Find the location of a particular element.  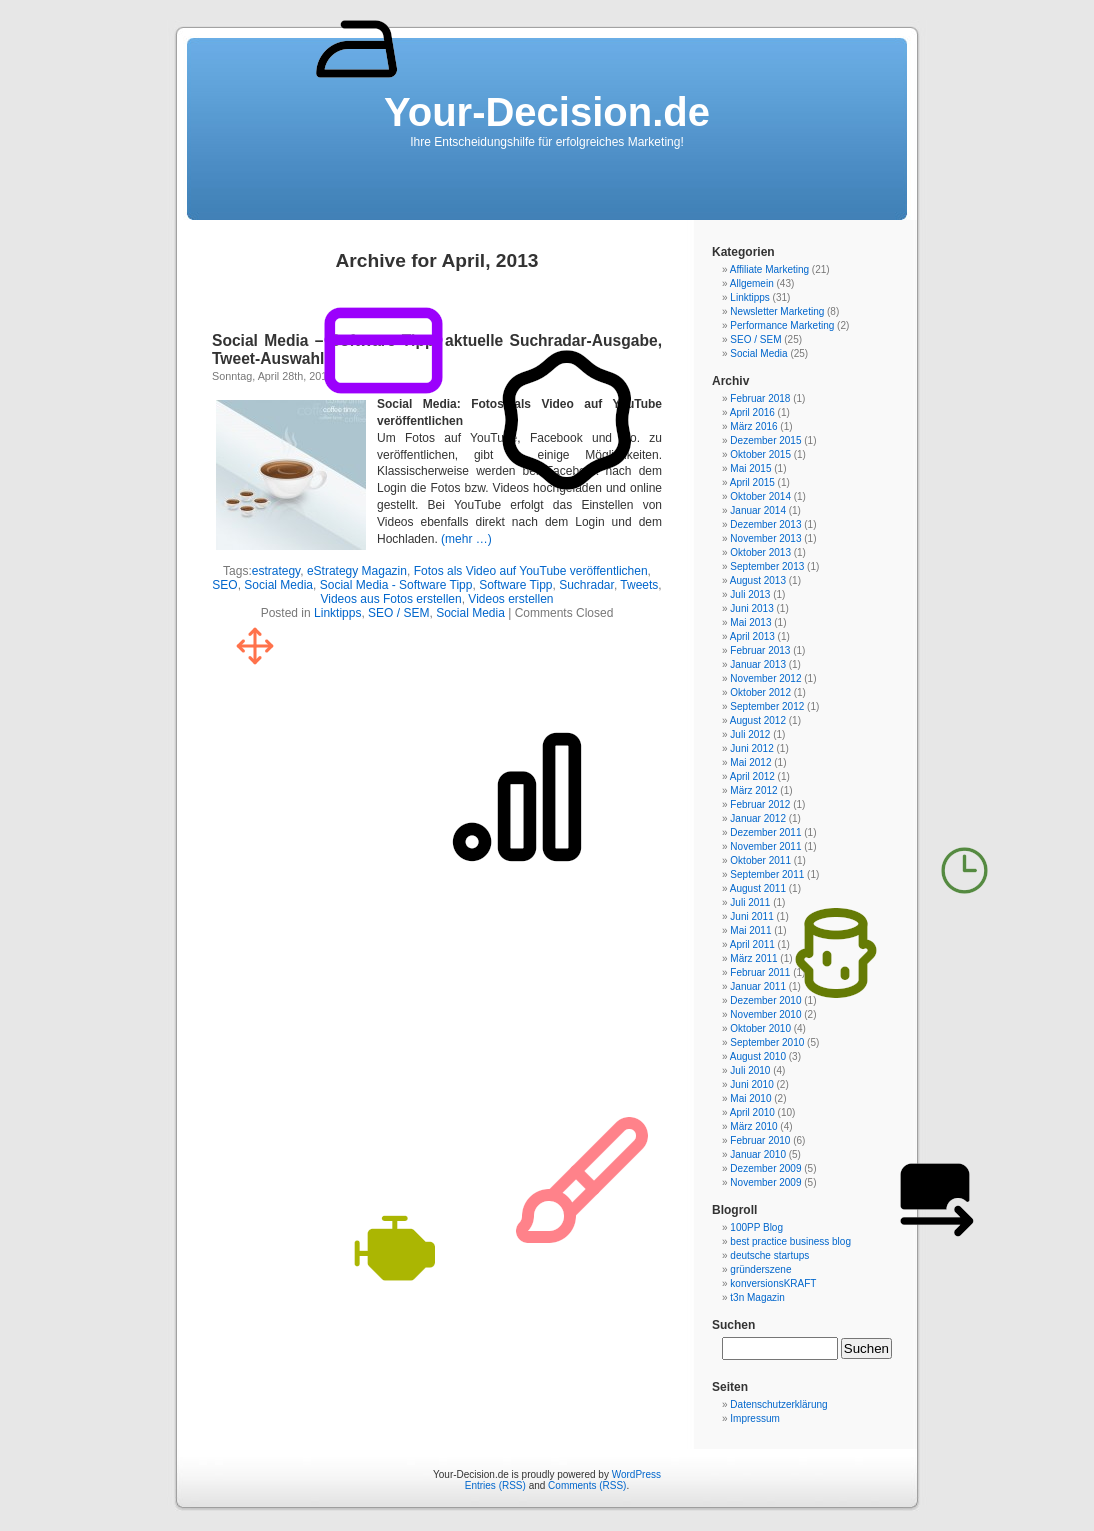

access engine or vehicle diagnostics is located at coordinates (393, 1249).